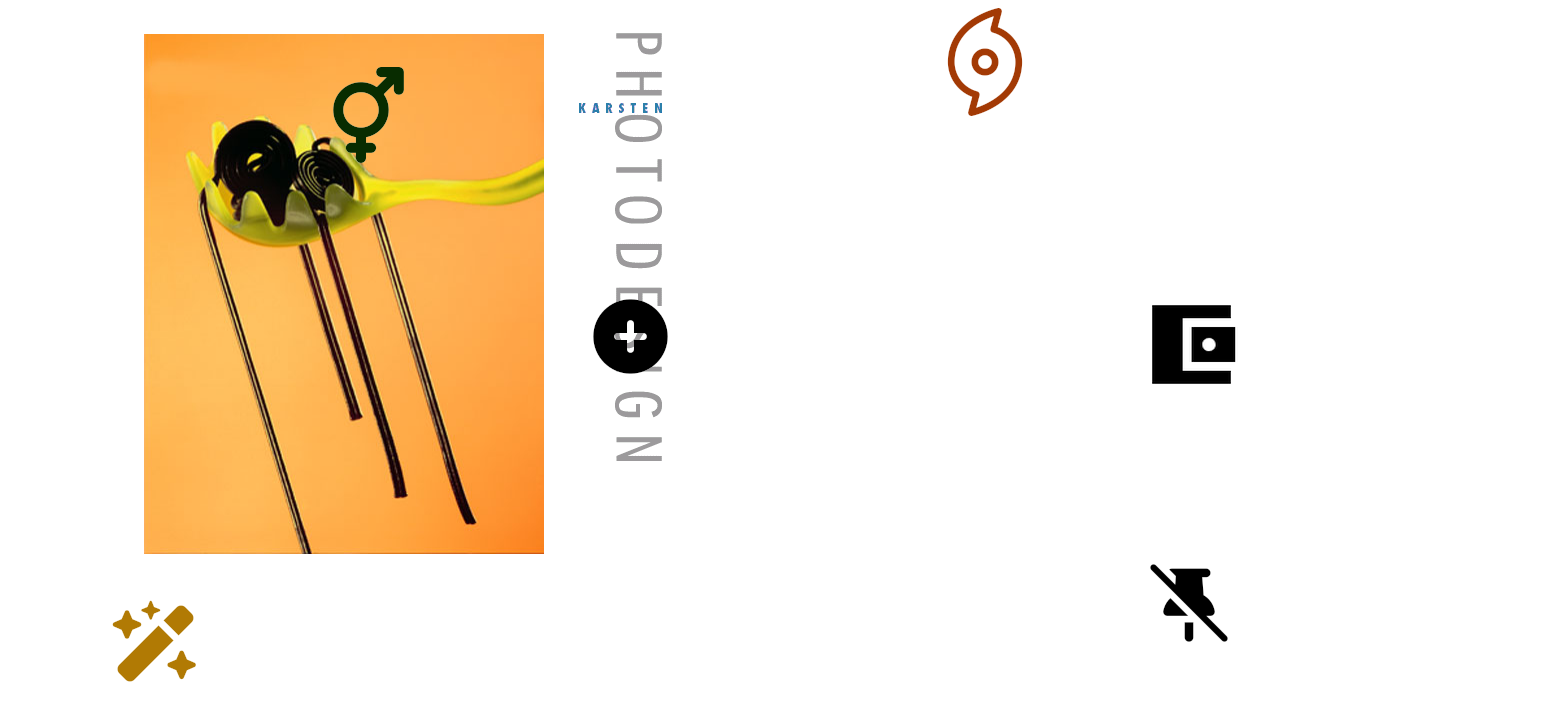 Image resolution: width=1568 pixels, height=720 pixels. Describe the element at coordinates (630, 336) in the screenshot. I see `add a new item` at that location.